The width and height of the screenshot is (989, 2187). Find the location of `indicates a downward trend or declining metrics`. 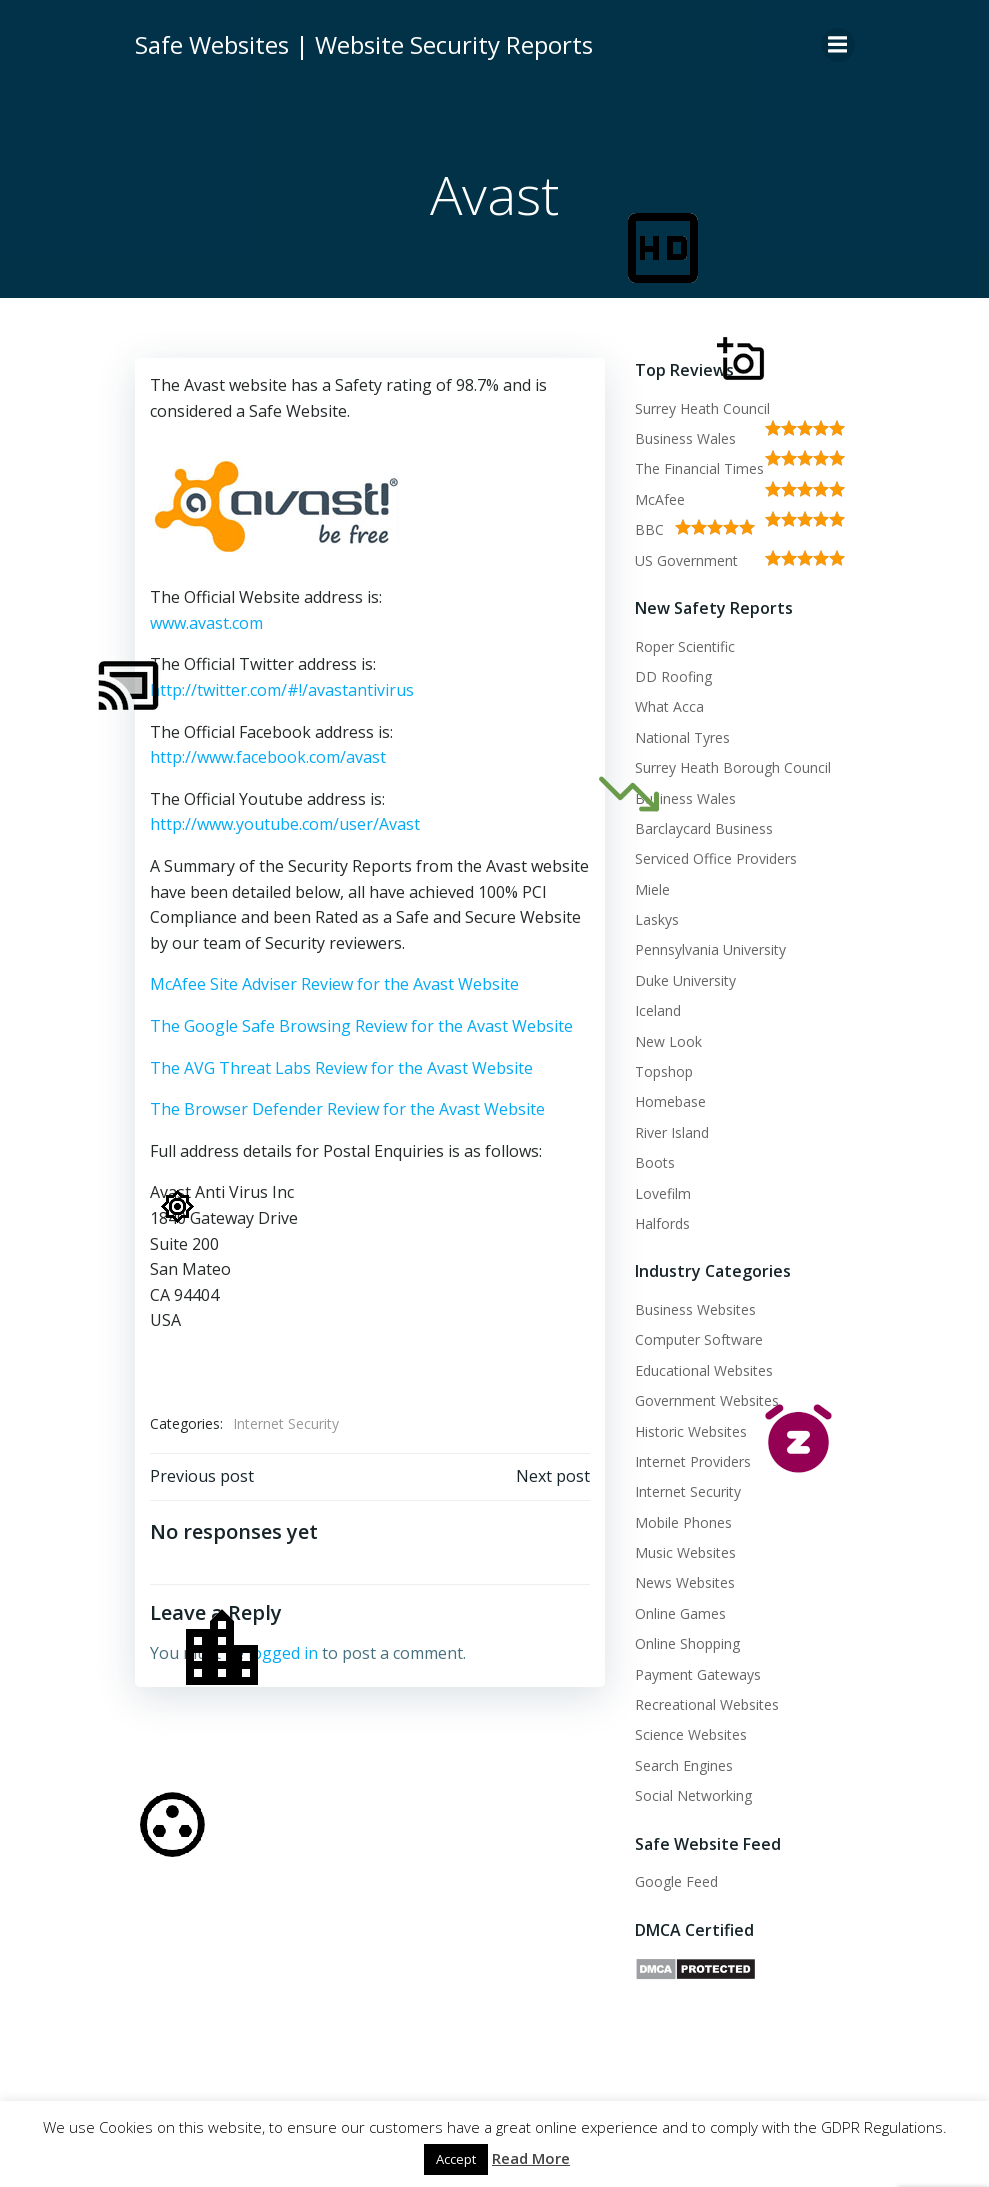

indicates a downward trend or declining metrics is located at coordinates (629, 794).